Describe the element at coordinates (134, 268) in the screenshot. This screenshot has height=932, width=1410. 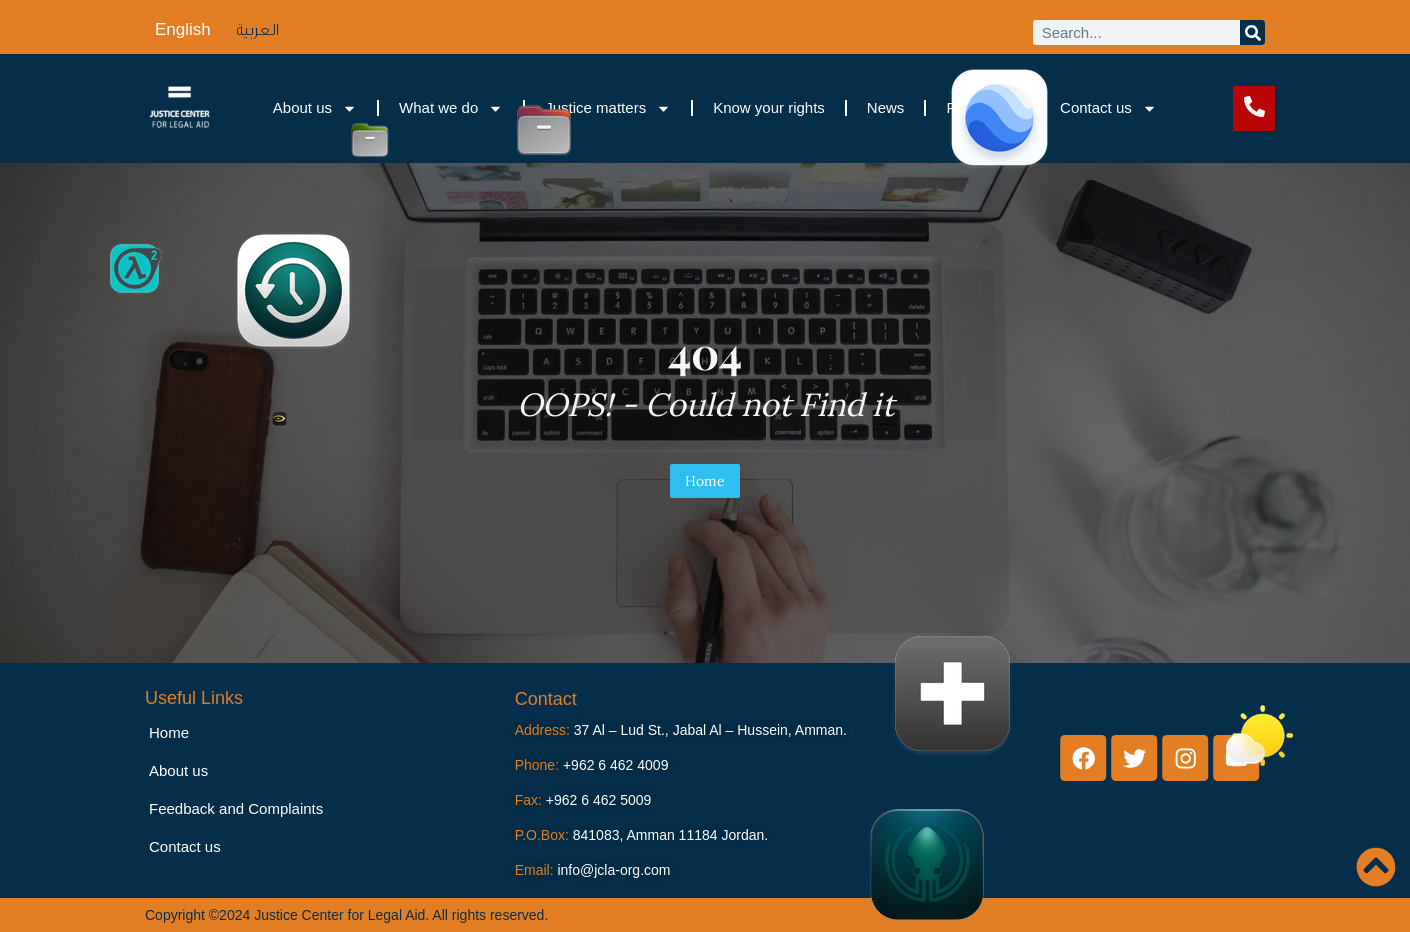
I see `launch Half-Life 2: Lost Coast` at that location.